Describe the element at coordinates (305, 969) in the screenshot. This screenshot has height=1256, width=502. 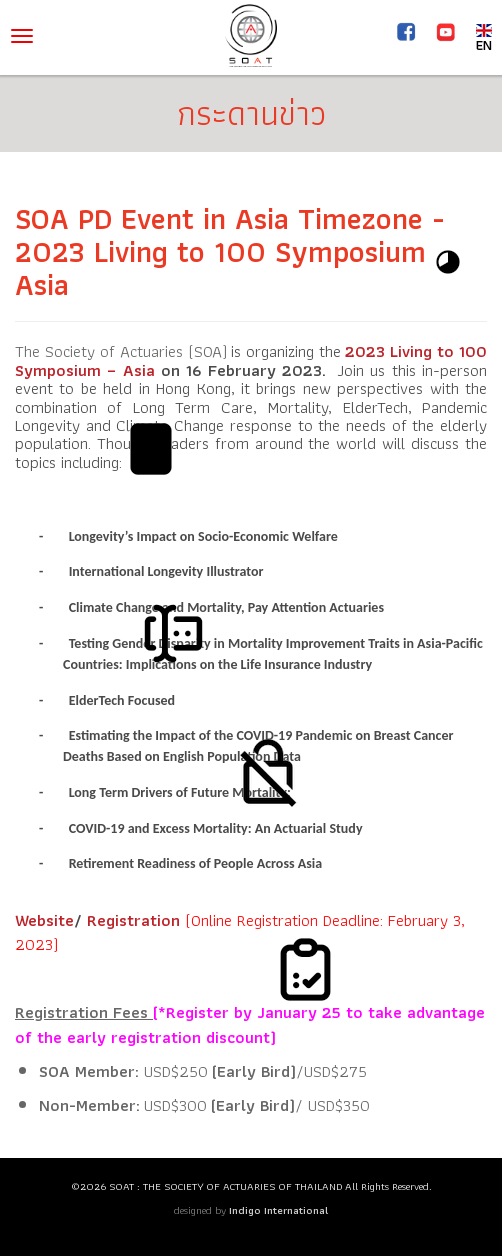
I see `view health checkup results` at that location.